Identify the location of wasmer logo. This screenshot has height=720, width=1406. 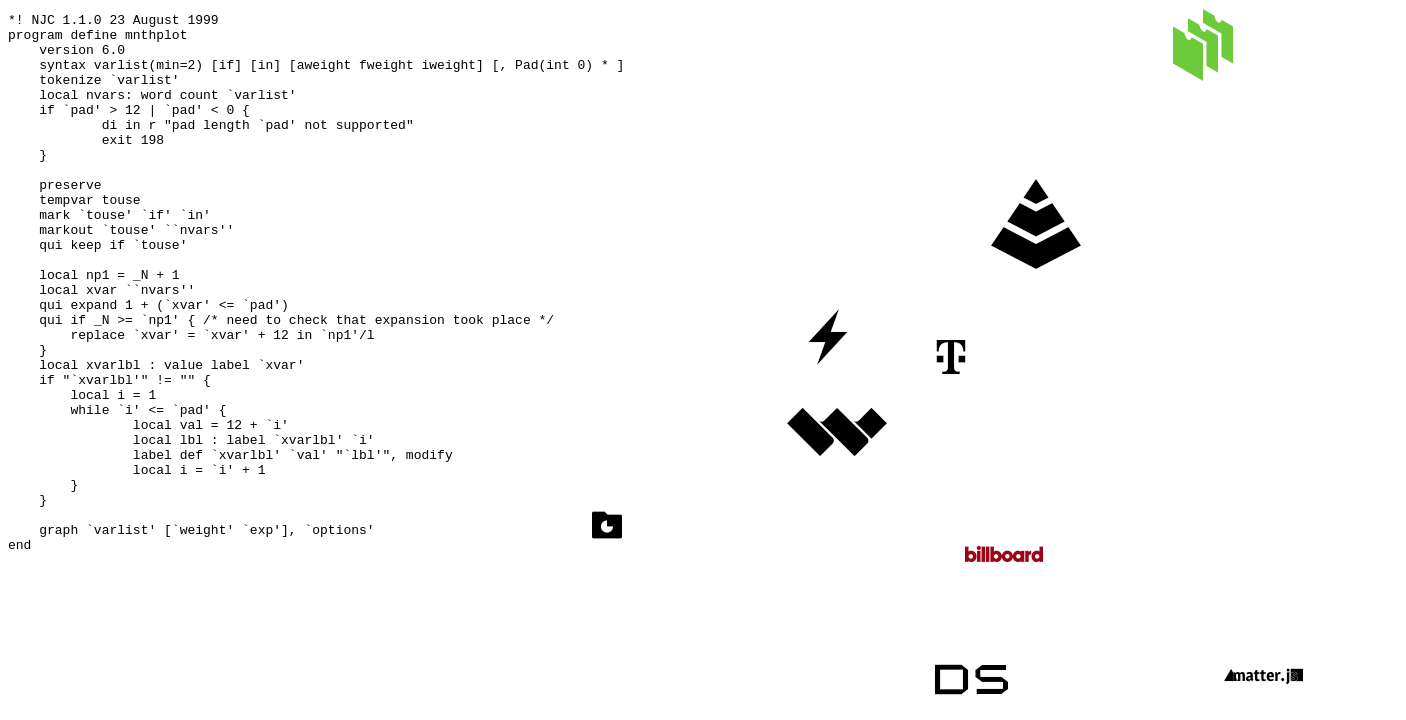
(1203, 45).